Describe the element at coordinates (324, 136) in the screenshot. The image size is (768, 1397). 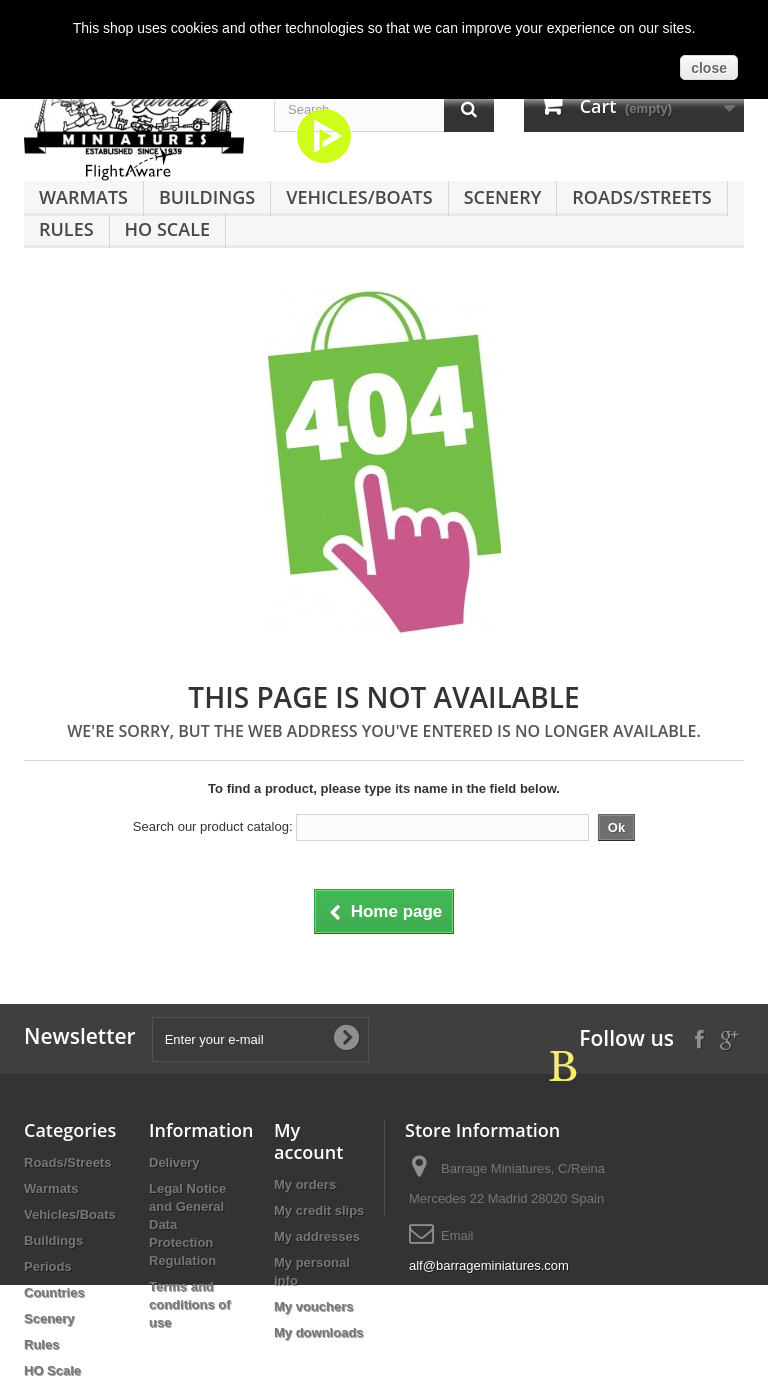
I see `open the NewPipe app` at that location.